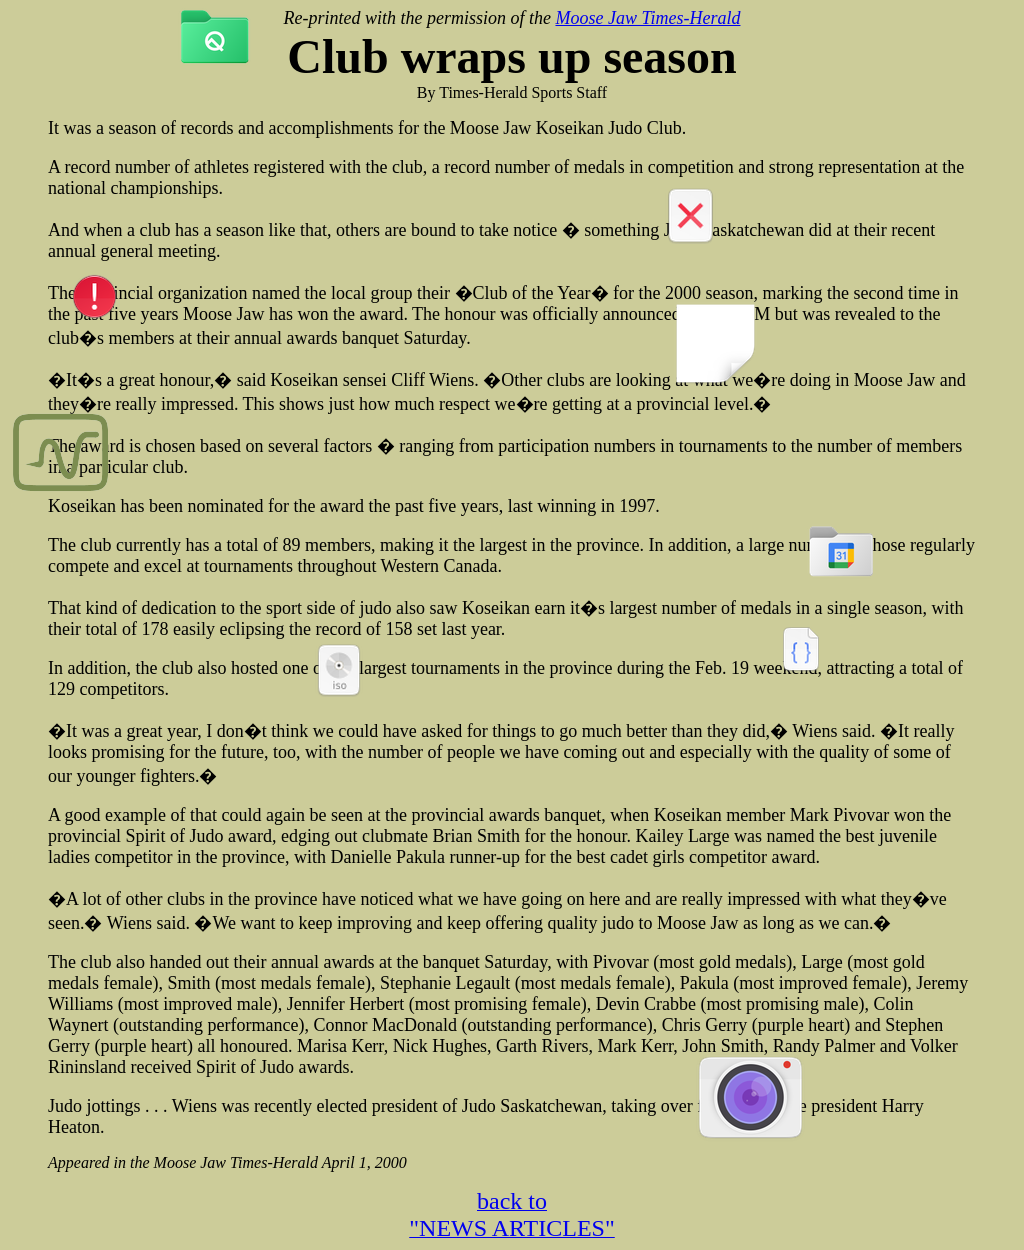 The image size is (1024, 1250). Describe the element at coordinates (801, 649) in the screenshot. I see `a CSS stylesheet file` at that location.